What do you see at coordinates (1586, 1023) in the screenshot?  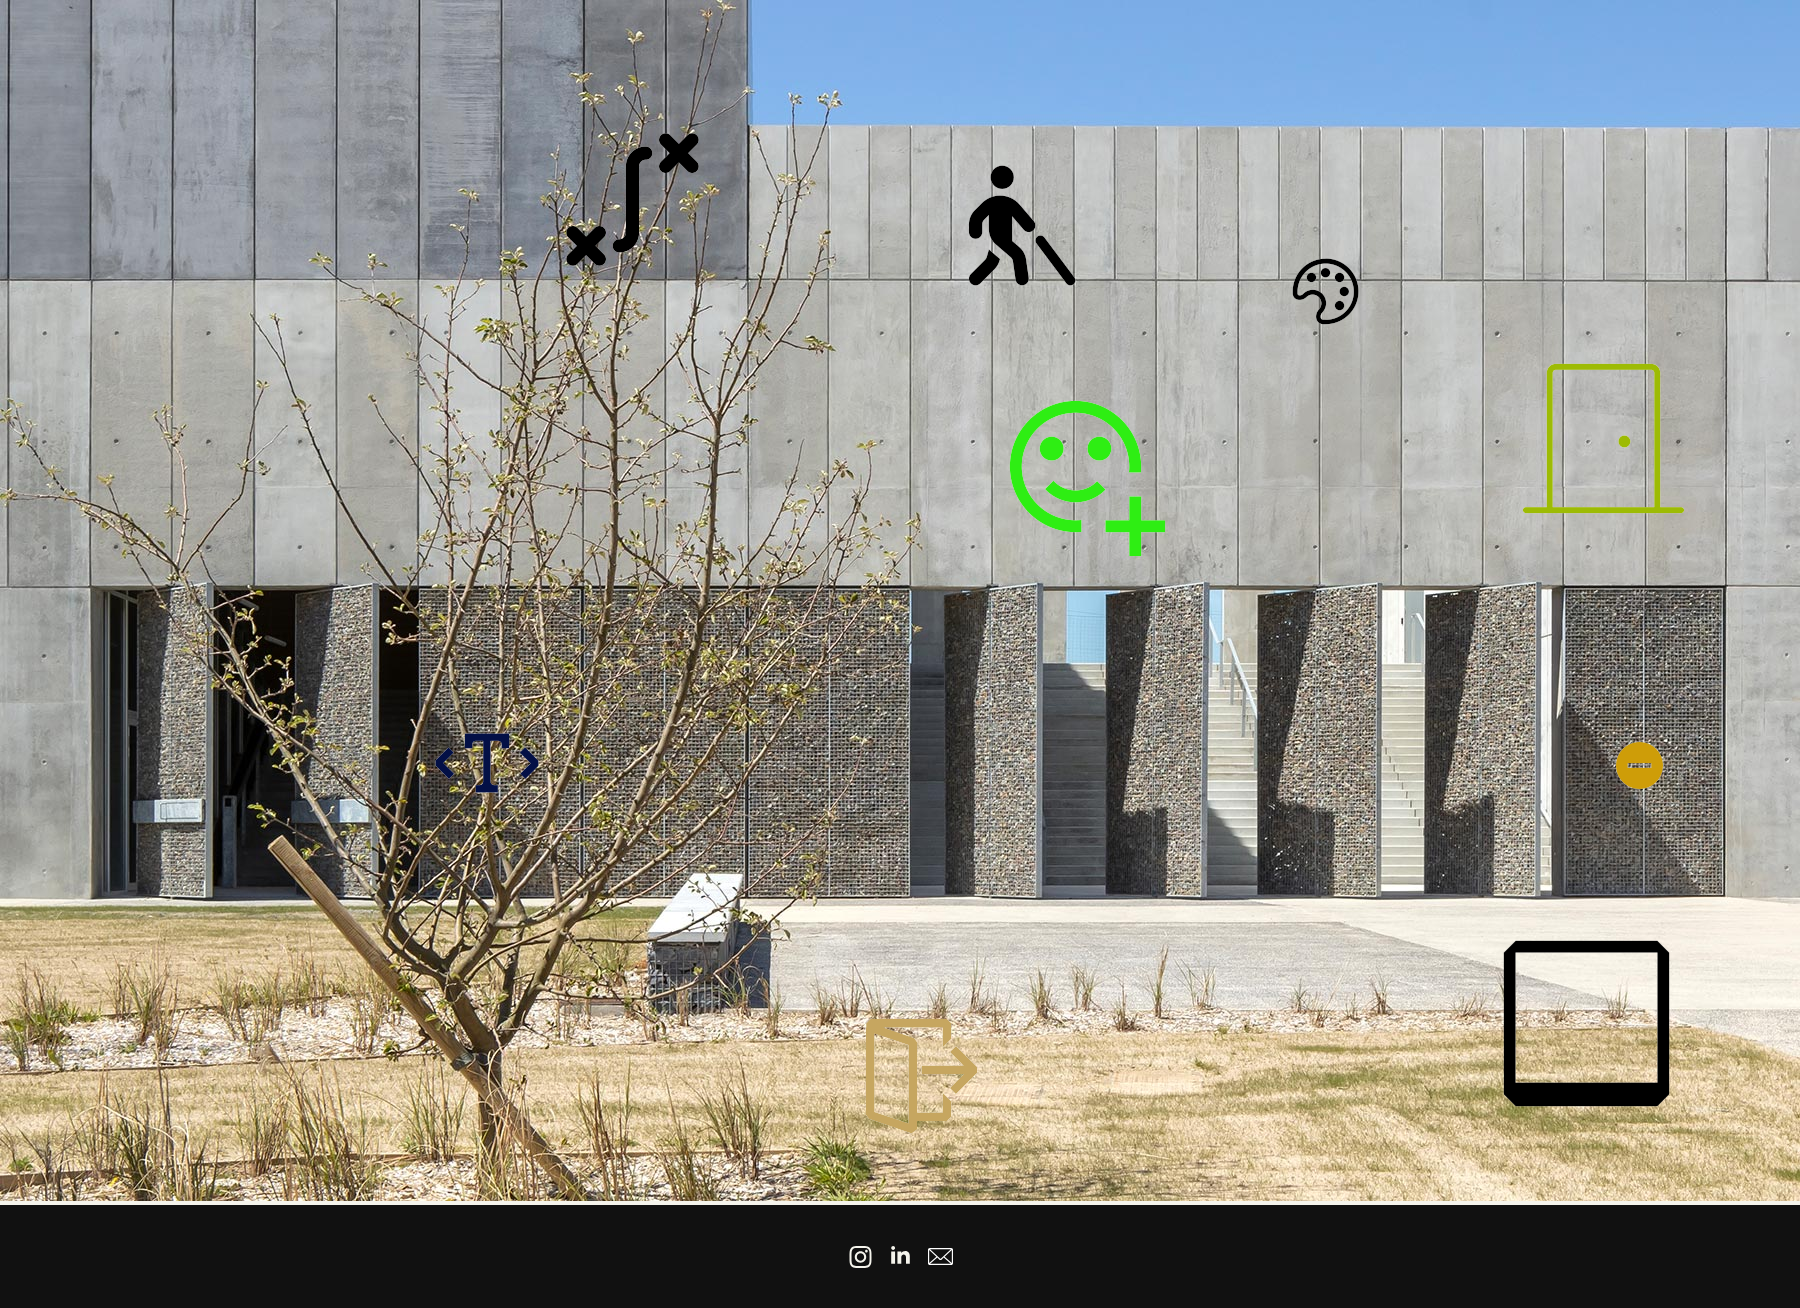 I see `toggle the status bar visibility` at bounding box center [1586, 1023].